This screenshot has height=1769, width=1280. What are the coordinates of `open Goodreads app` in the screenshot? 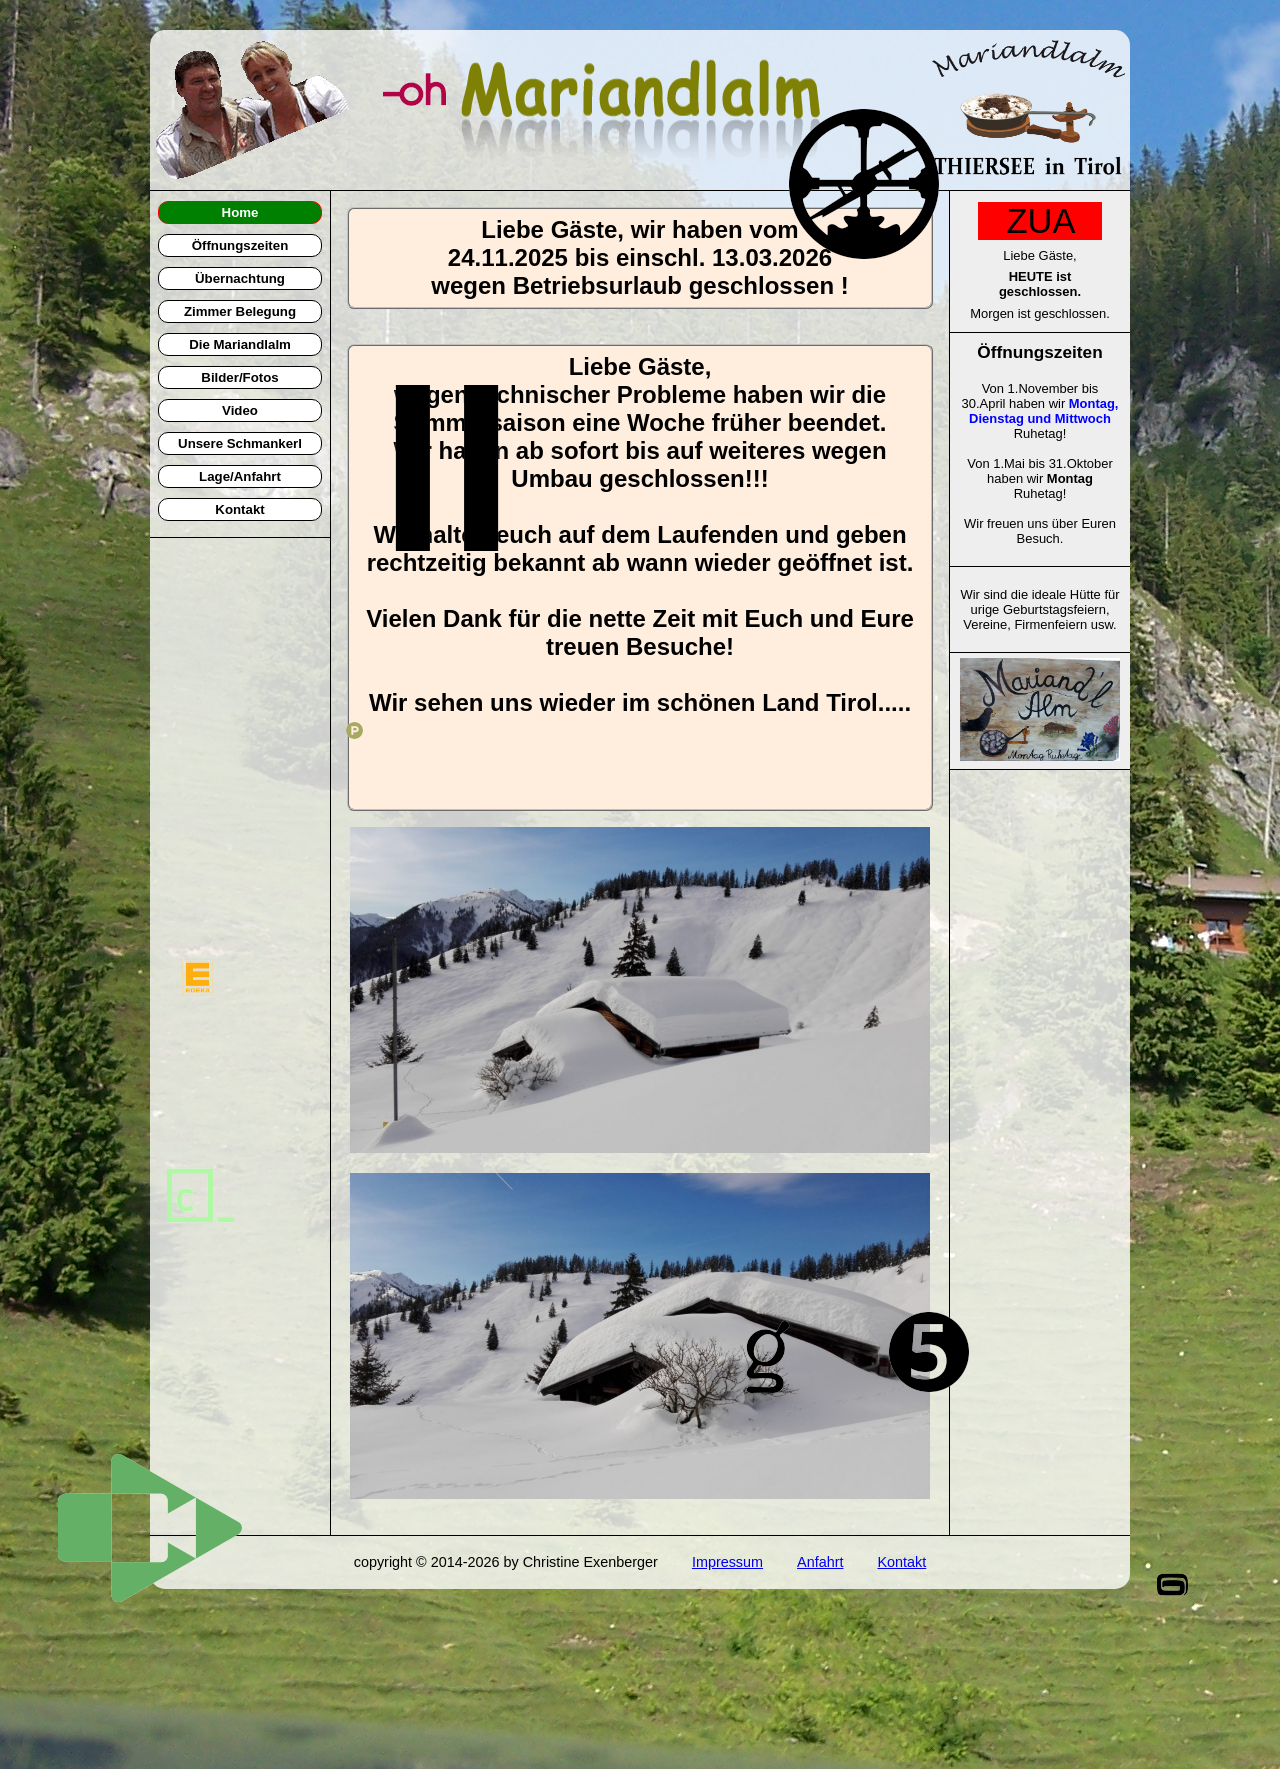 It's located at (768, 1357).